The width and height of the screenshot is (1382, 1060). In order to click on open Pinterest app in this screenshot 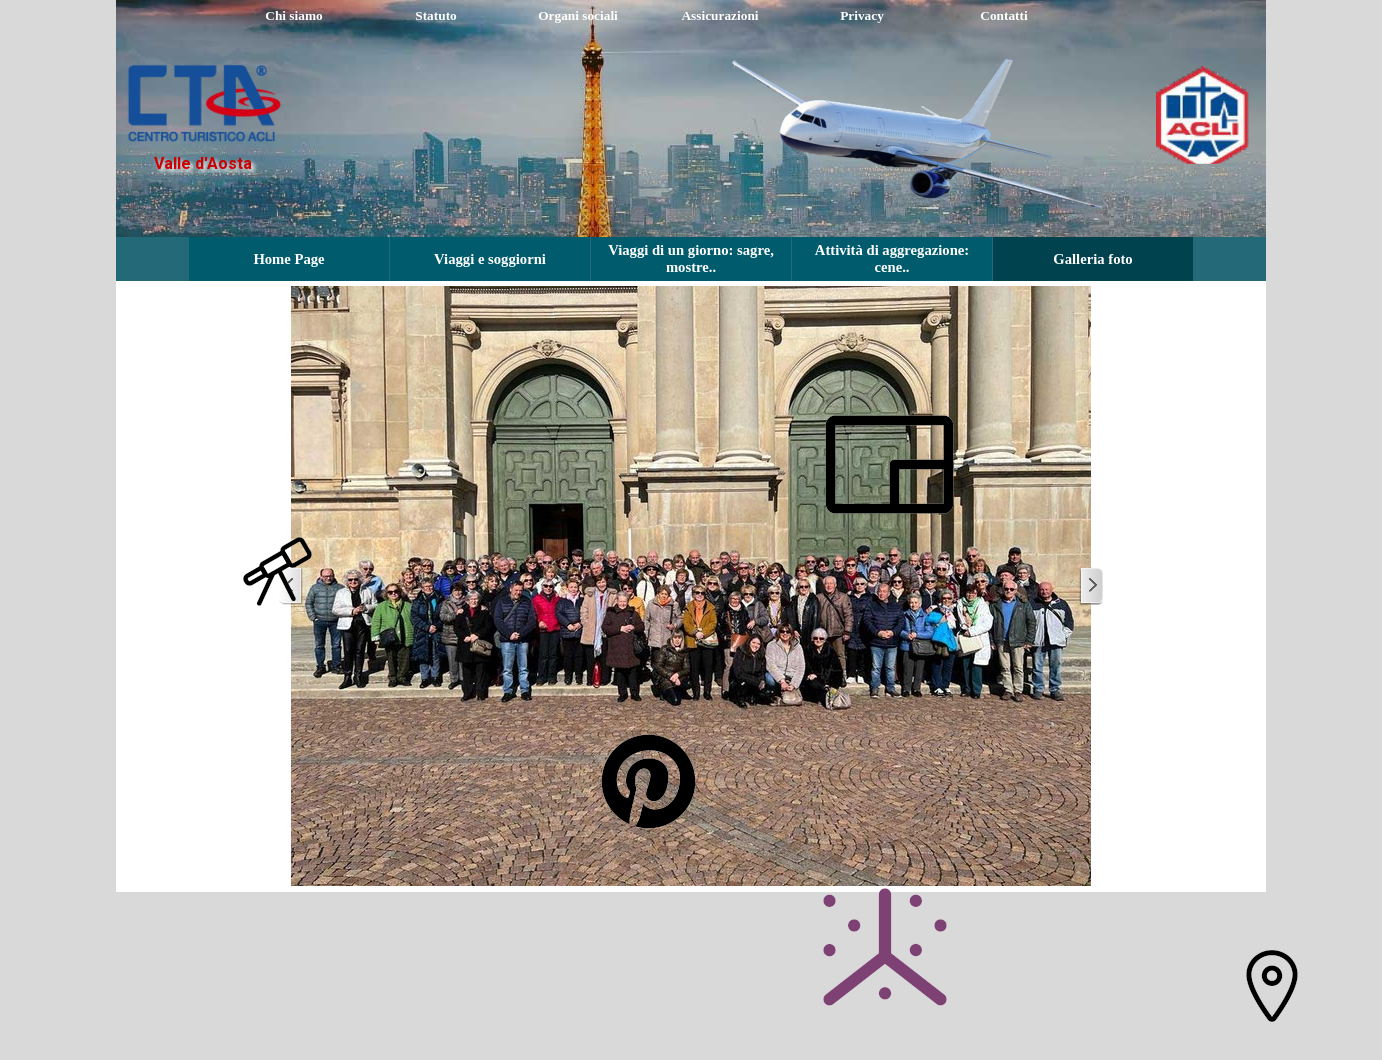, I will do `click(648, 781)`.